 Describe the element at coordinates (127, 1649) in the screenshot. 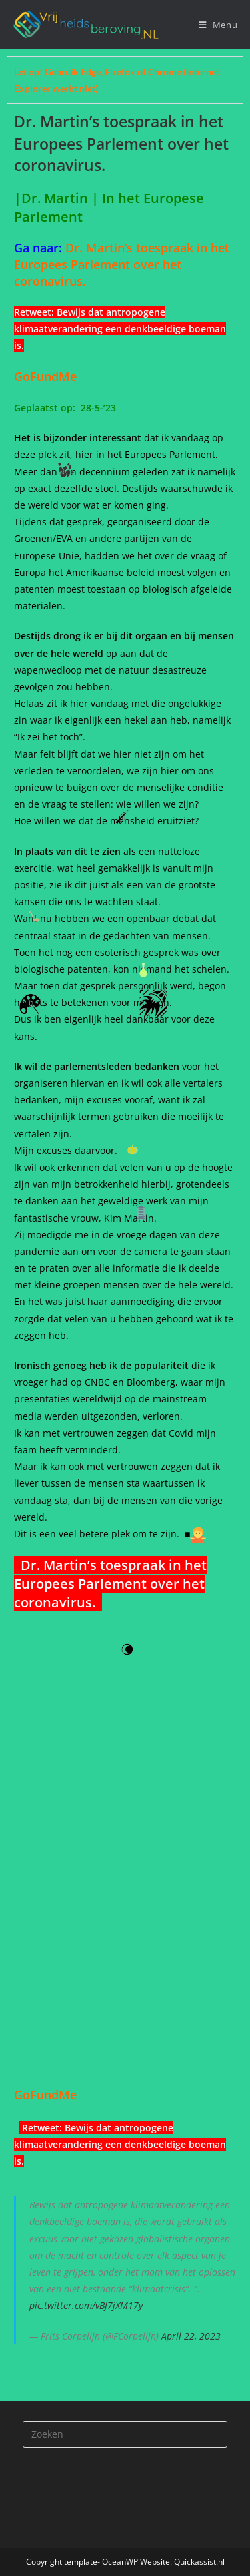

I see `toggle dark mode or night theme` at that location.